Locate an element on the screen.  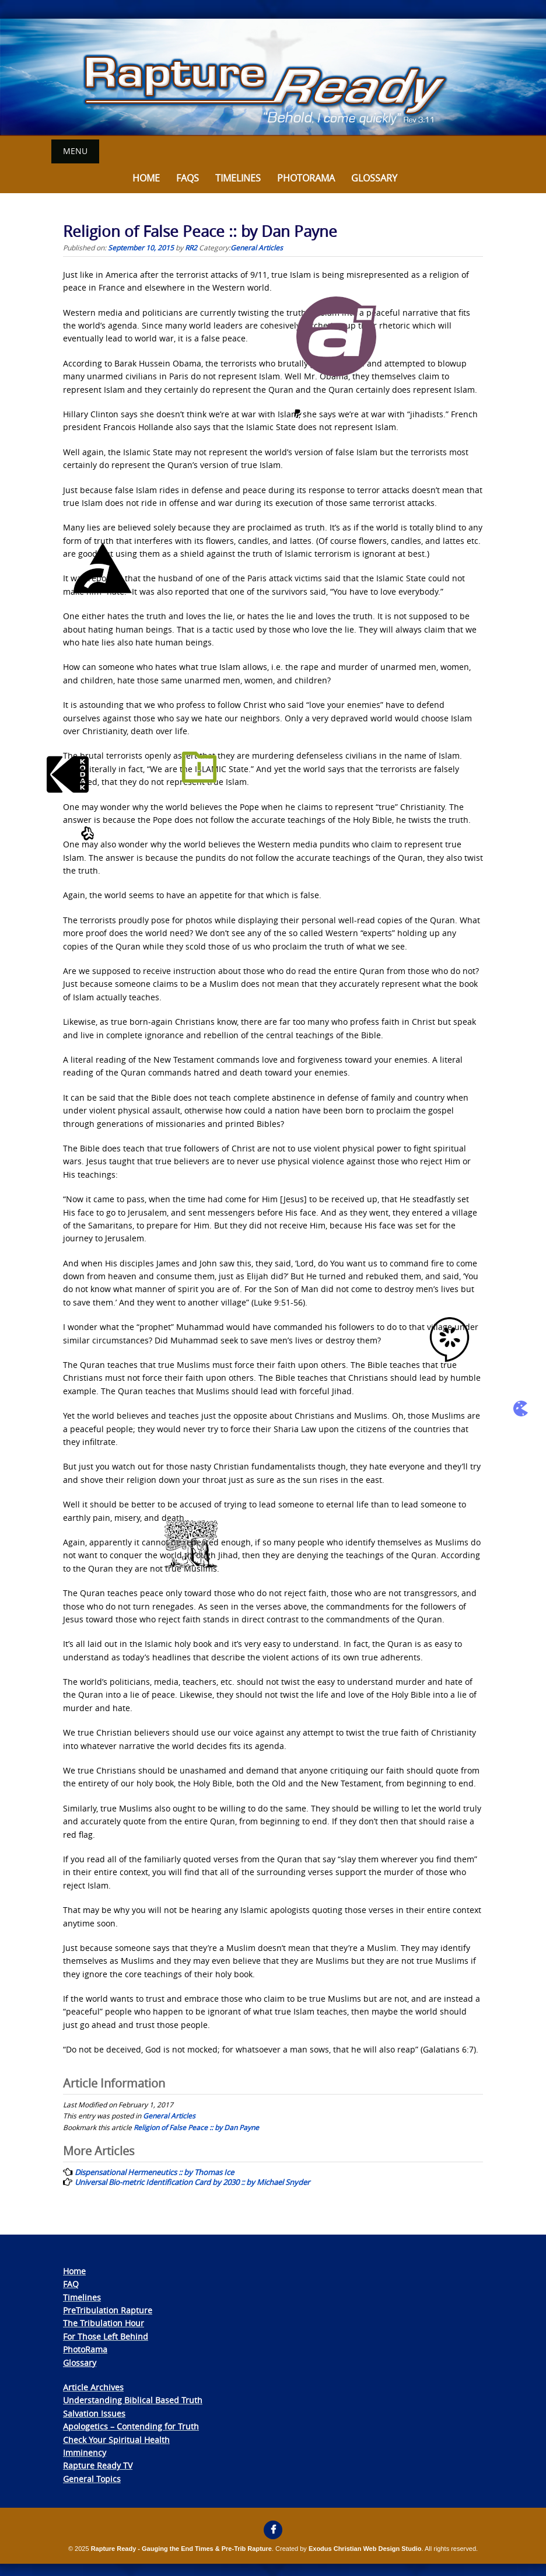
visit elsevier's academic publishing website is located at coordinates (191, 1544).